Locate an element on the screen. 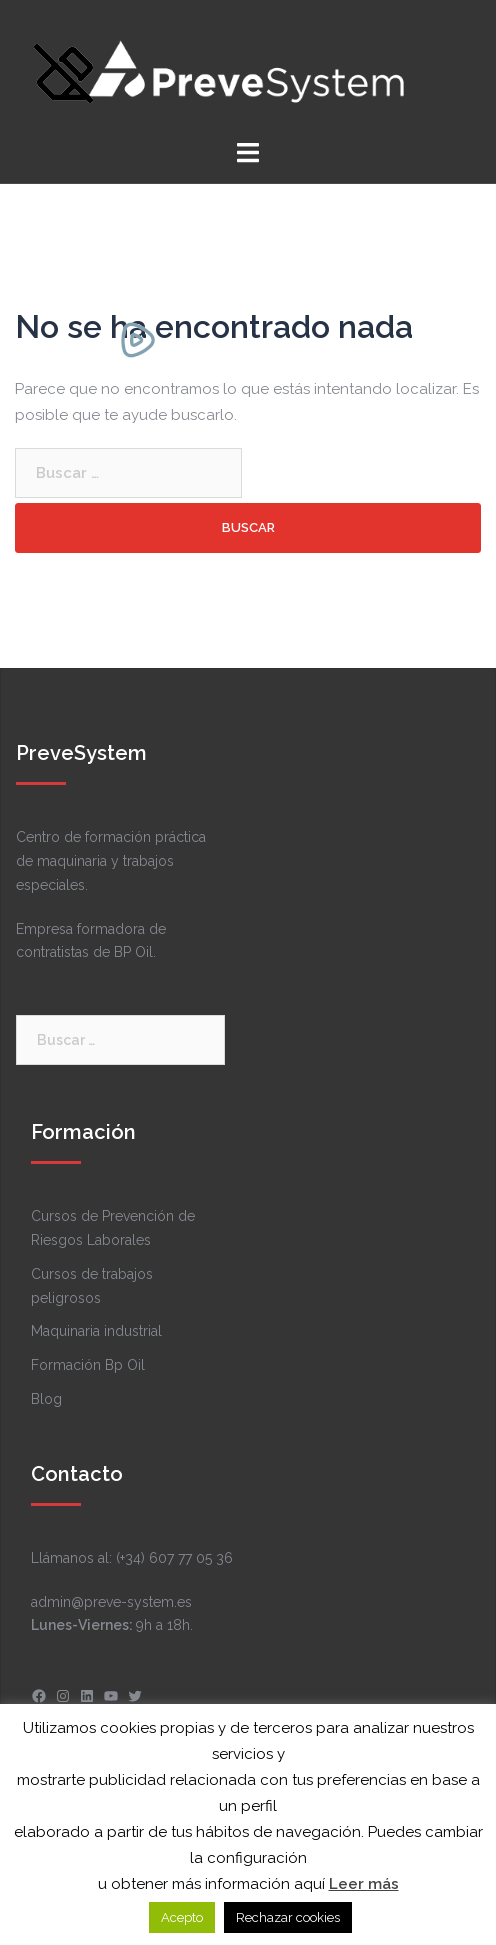 This screenshot has width=496, height=1945. open the Rumble video platform is located at coordinates (137, 340).